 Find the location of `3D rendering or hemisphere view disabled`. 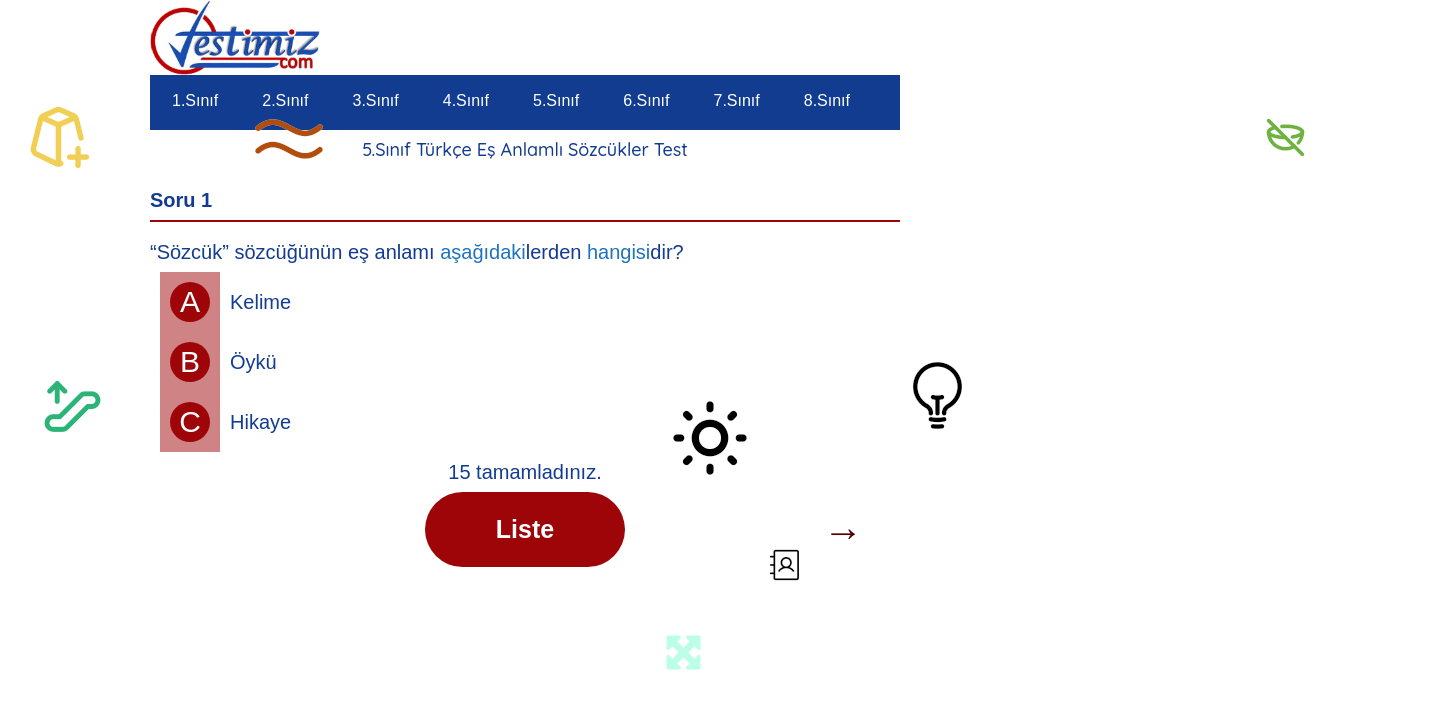

3D rendering or hemisphere view disabled is located at coordinates (1285, 137).